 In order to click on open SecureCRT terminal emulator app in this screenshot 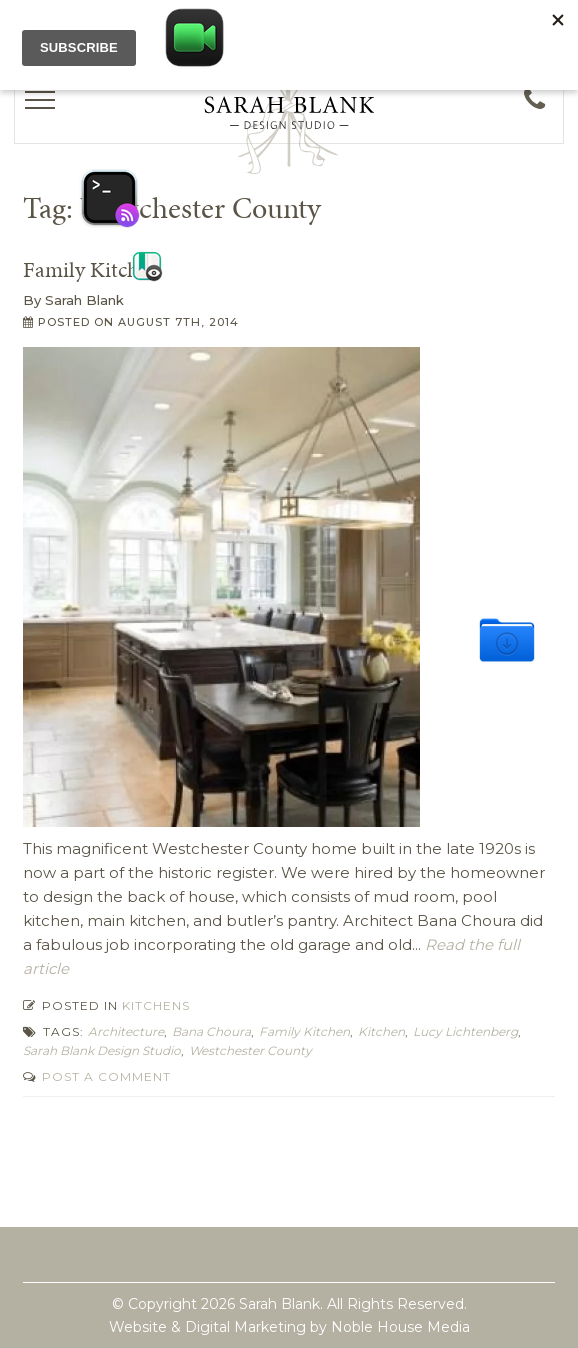, I will do `click(109, 197)`.